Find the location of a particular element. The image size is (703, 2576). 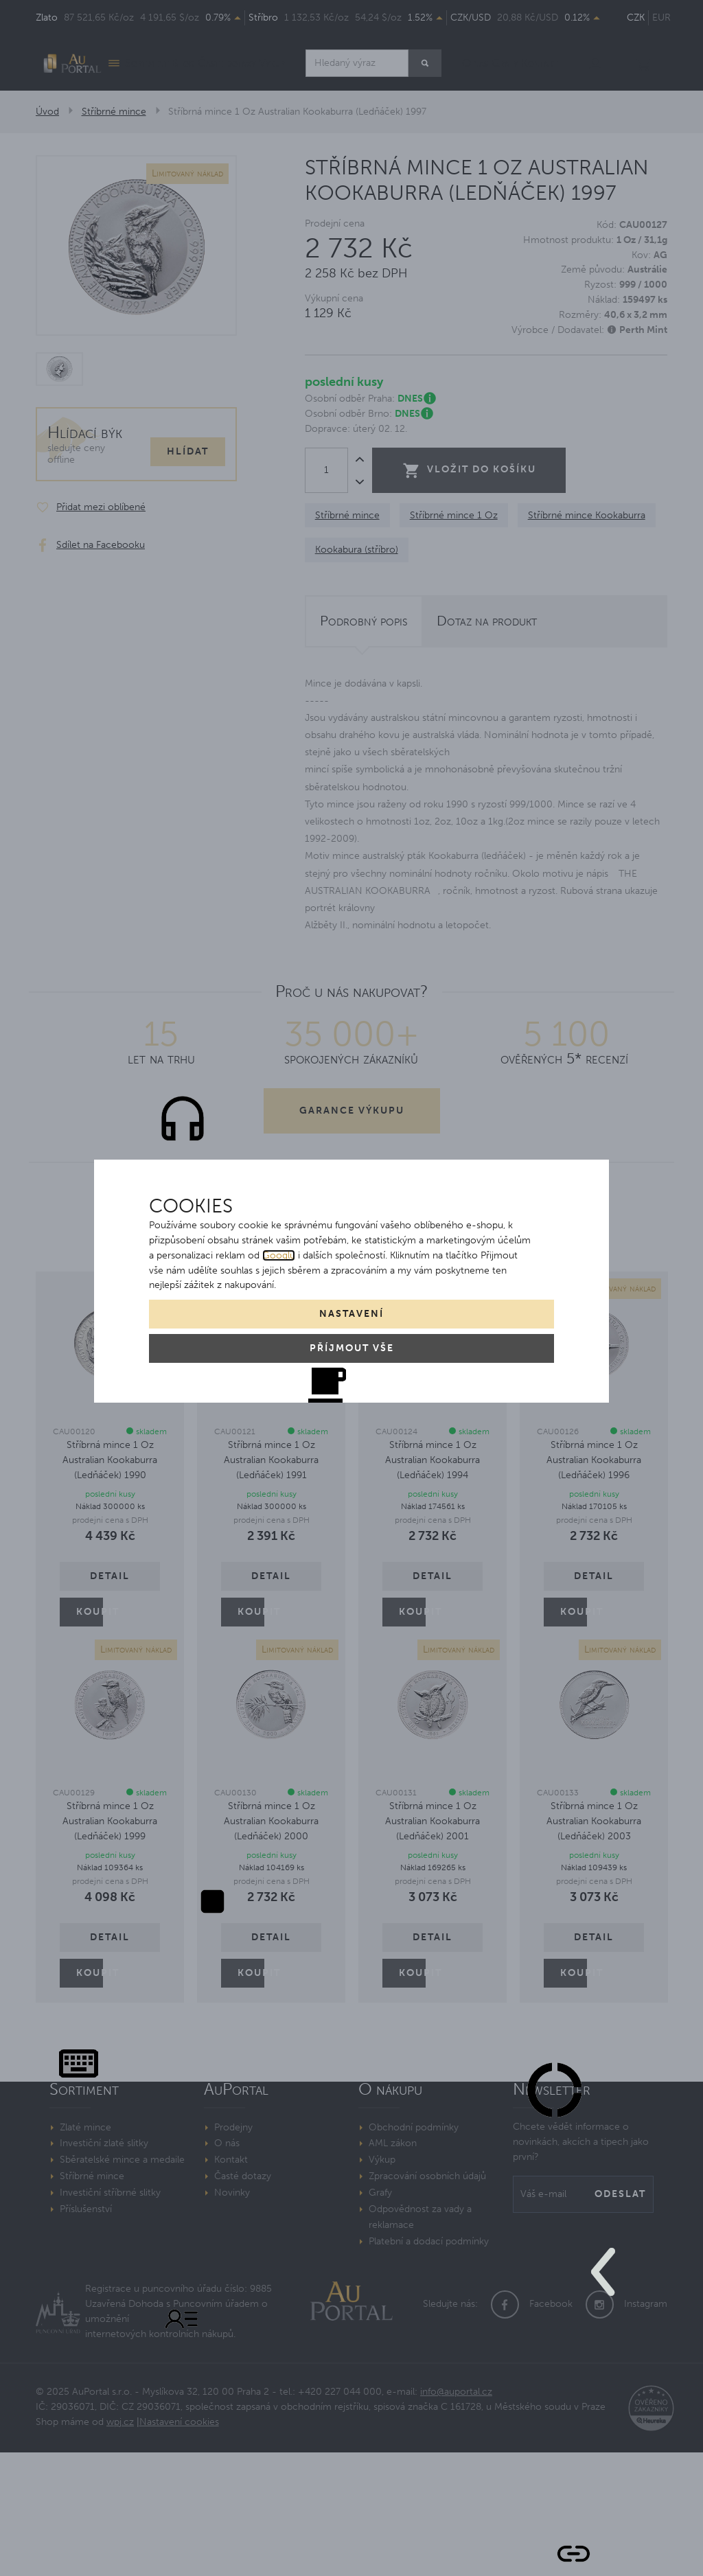

access audio or voice support is located at coordinates (183, 1122).